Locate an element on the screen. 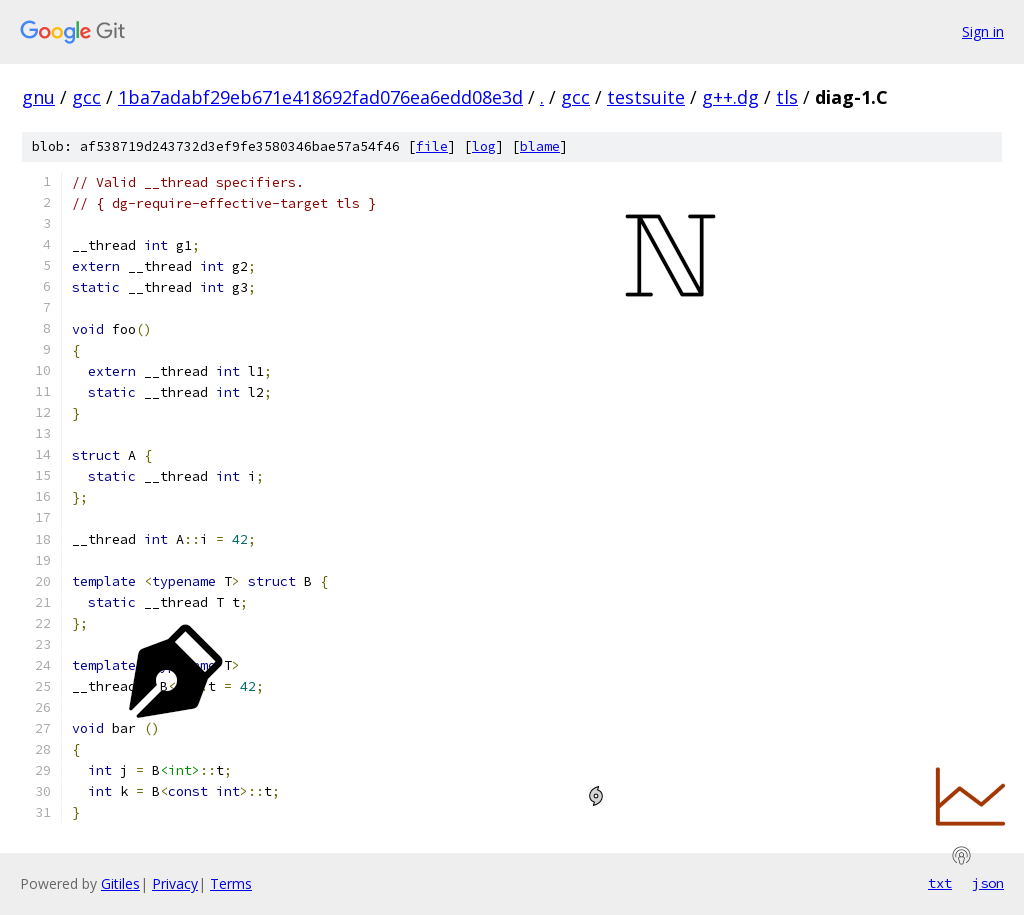 The height and width of the screenshot is (915, 1024). view analytics or statistics is located at coordinates (970, 796).